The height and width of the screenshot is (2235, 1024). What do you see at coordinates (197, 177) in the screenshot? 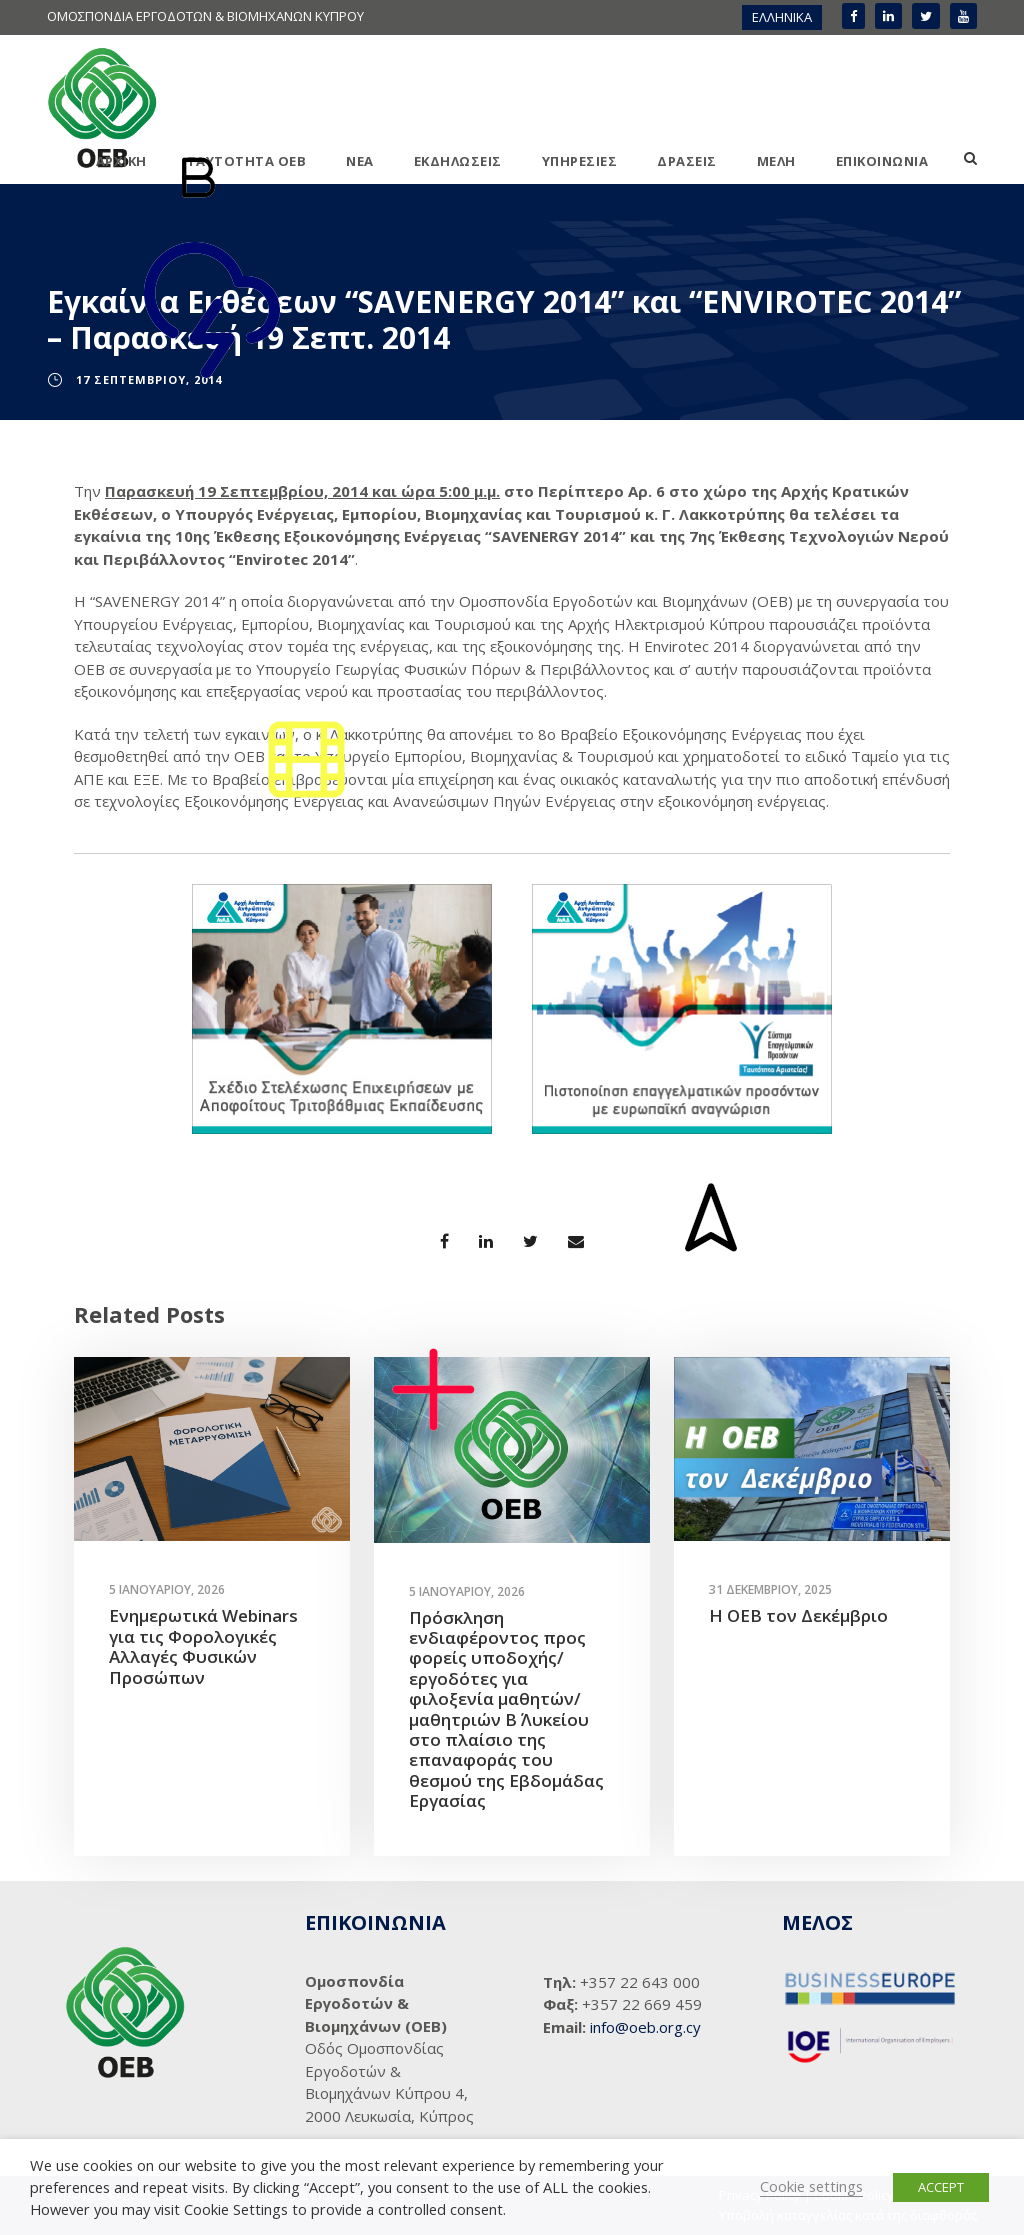
I see `apply bold formatting to selected text` at bounding box center [197, 177].